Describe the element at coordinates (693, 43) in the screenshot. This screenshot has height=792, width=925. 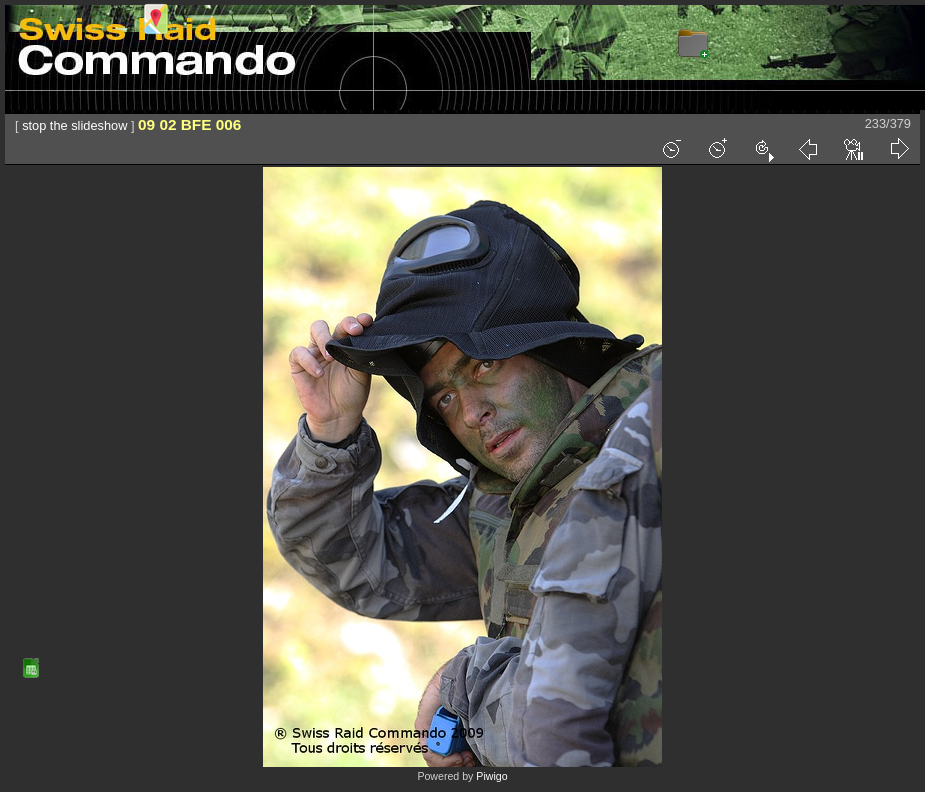
I see `create a new folder` at that location.